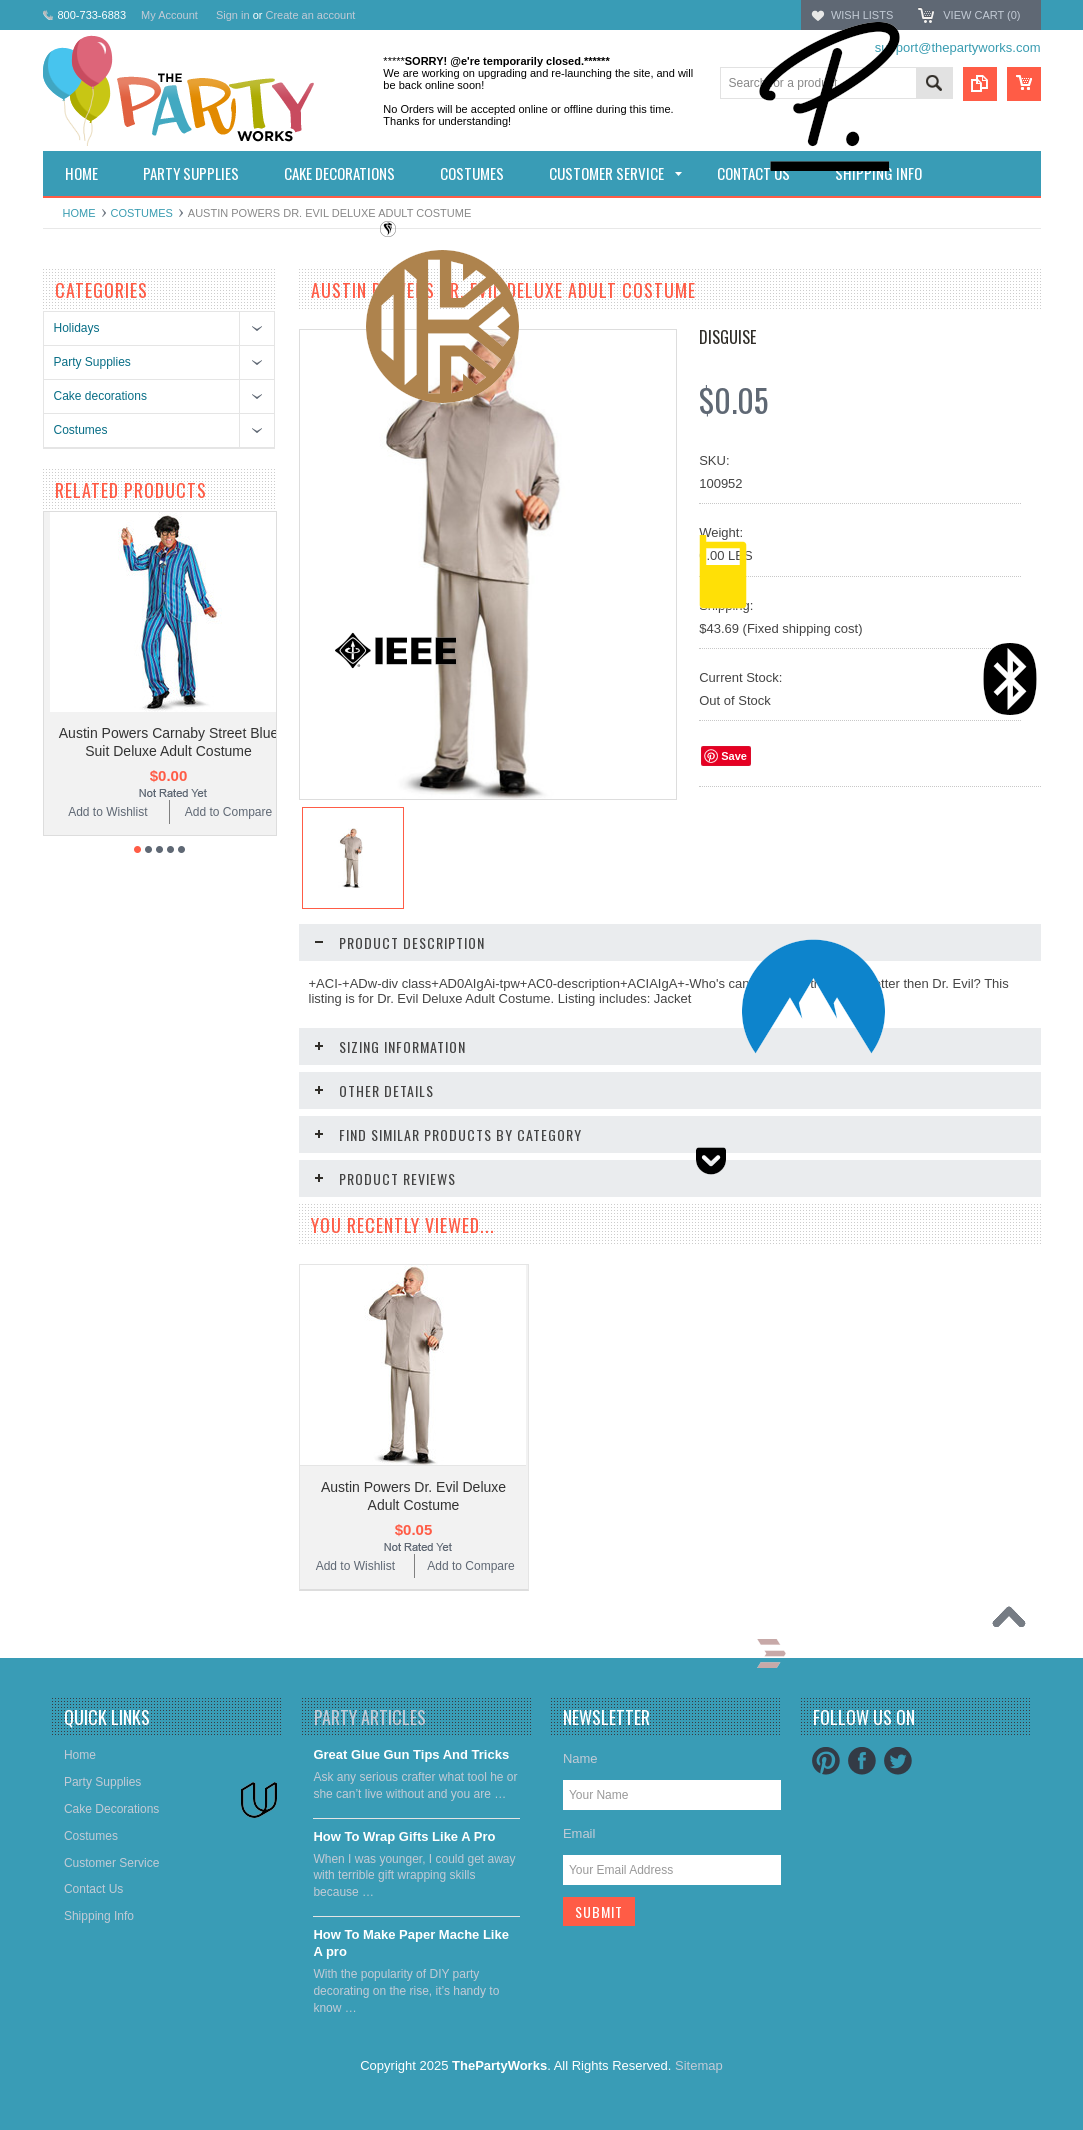 This screenshot has width=1083, height=2130. I want to click on toggle bluetooth connectivity on or off, so click(1010, 679).